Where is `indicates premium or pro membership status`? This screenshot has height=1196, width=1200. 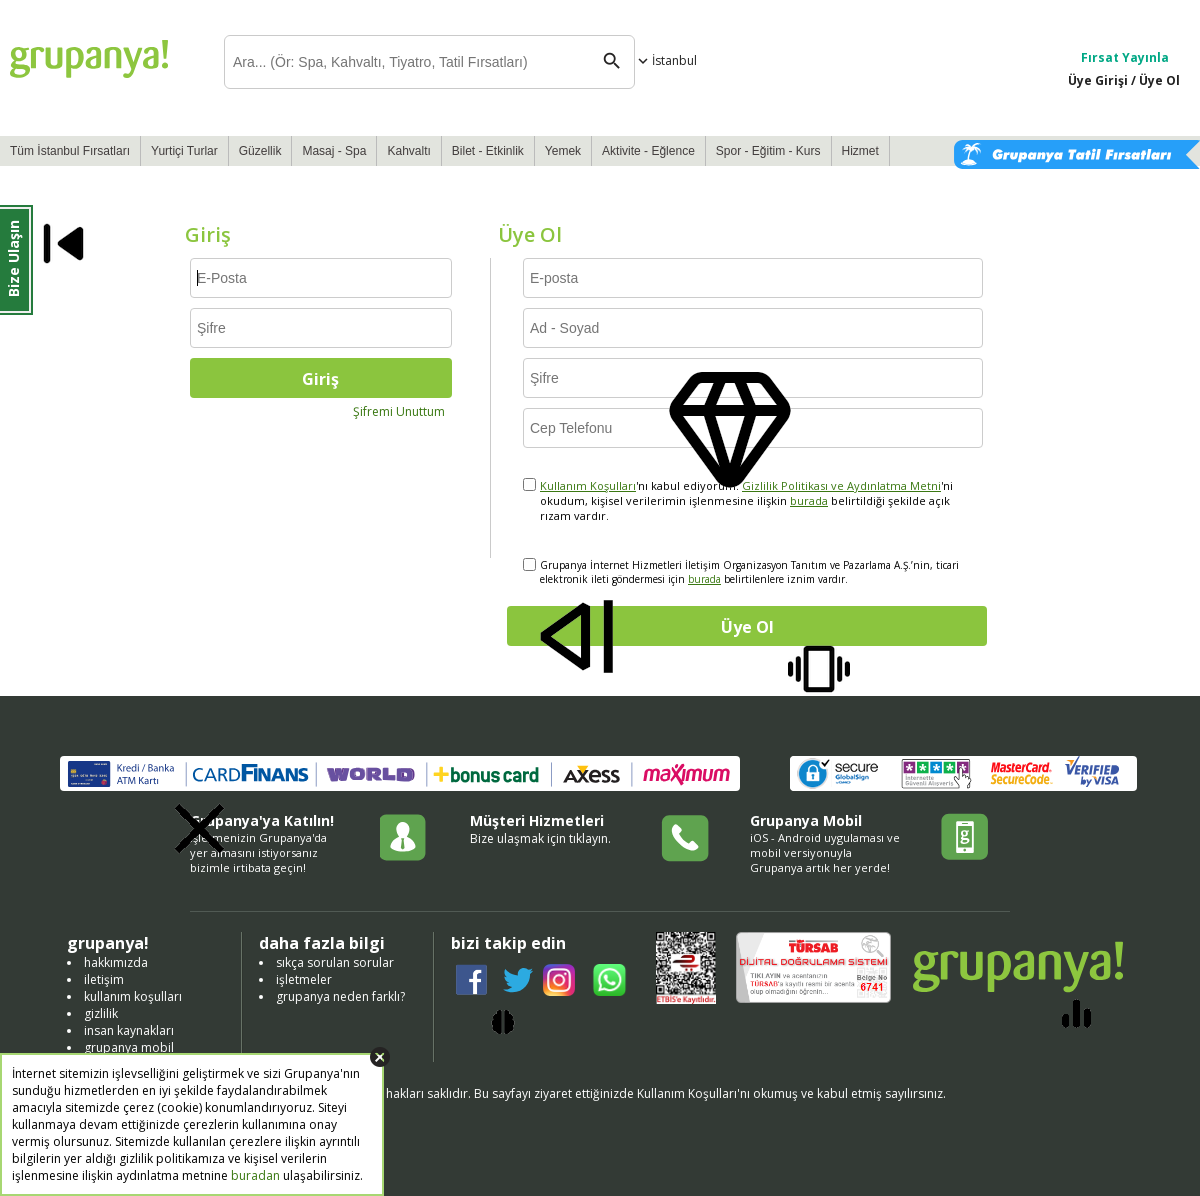 indicates premium or pro membership status is located at coordinates (730, 427).